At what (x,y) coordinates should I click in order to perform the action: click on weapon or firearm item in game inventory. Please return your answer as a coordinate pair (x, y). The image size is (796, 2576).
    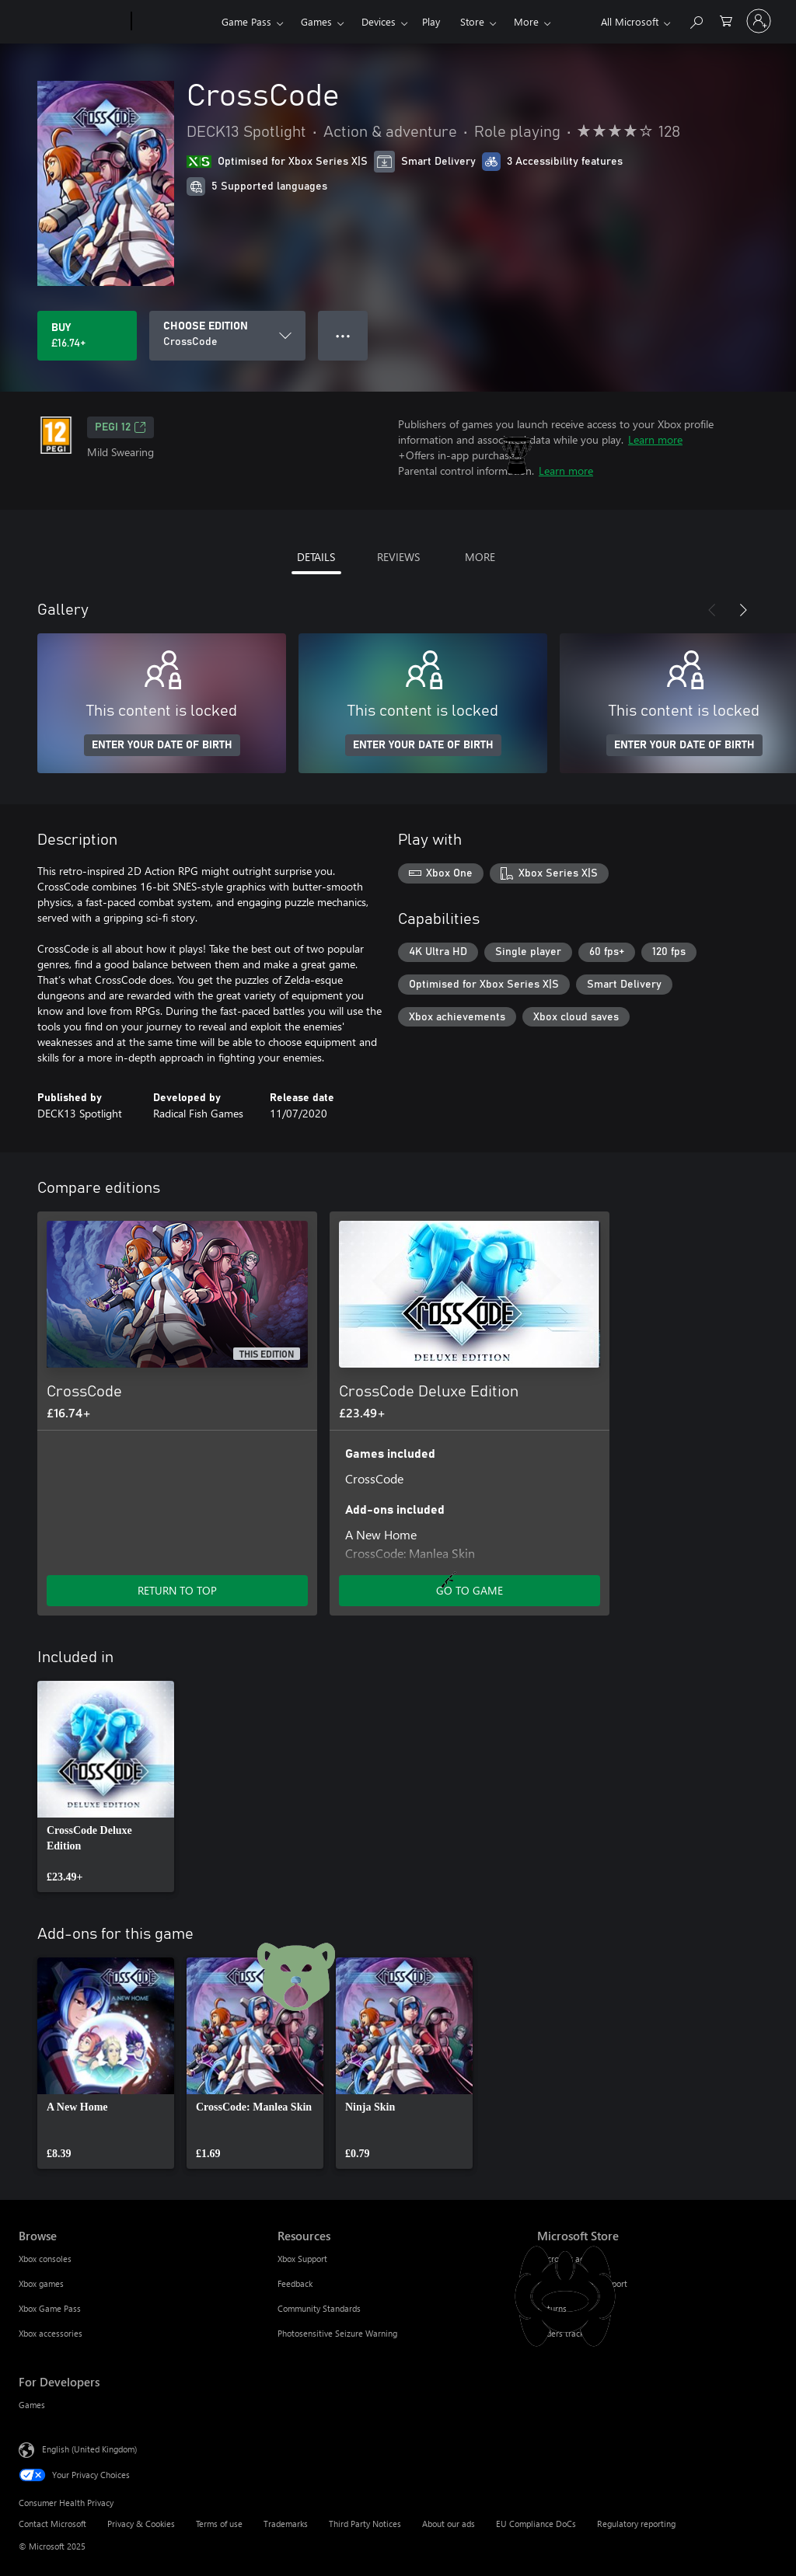
    Looking at the image, I should click on (449, 1580).